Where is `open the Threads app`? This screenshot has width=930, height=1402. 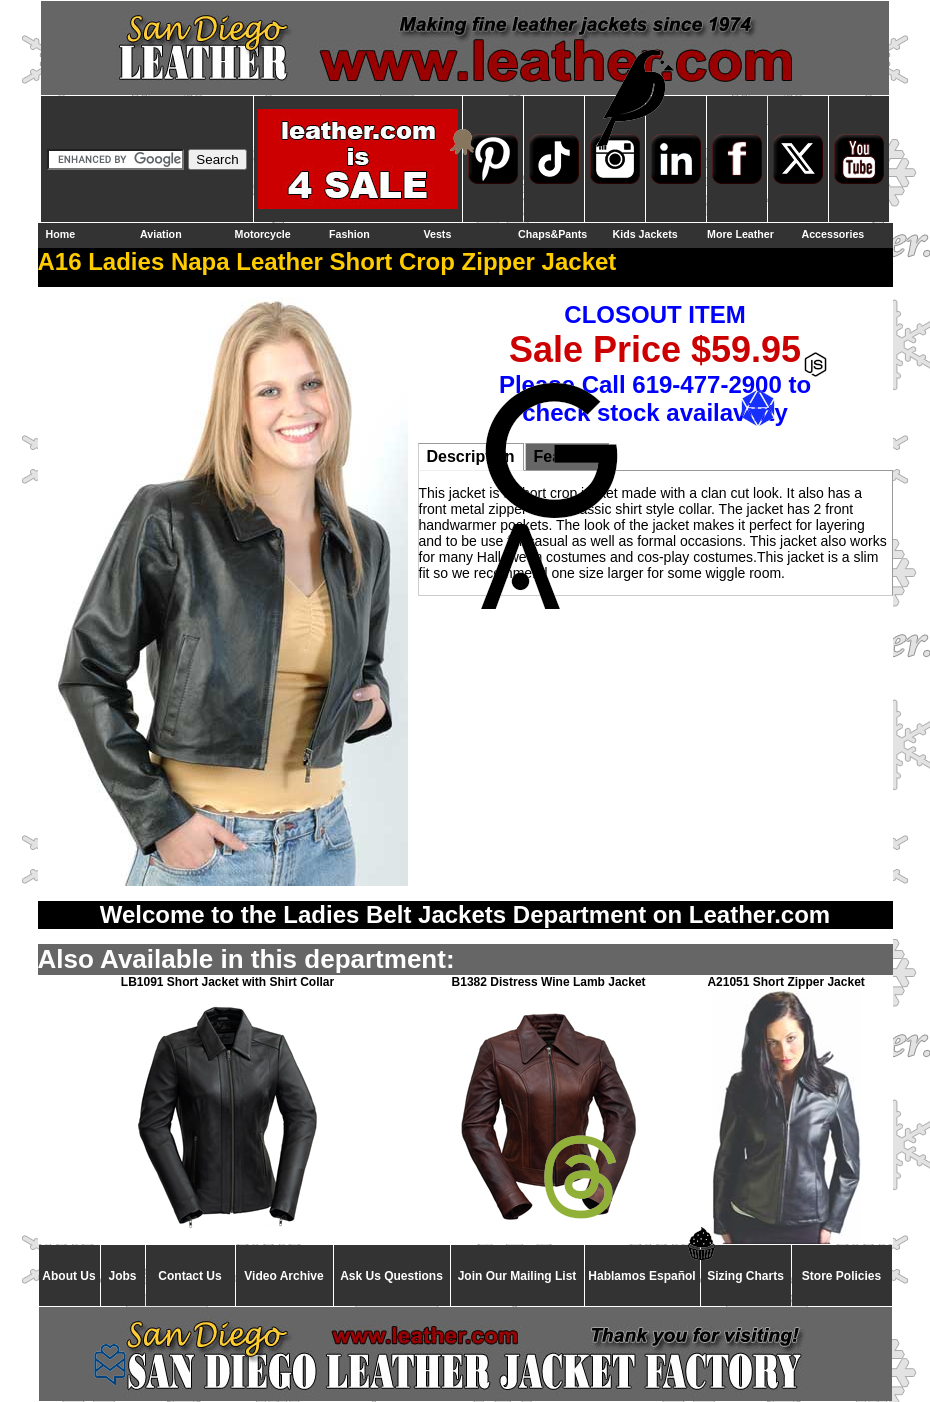
open the Threads app is located at coordinates (580, 1177).